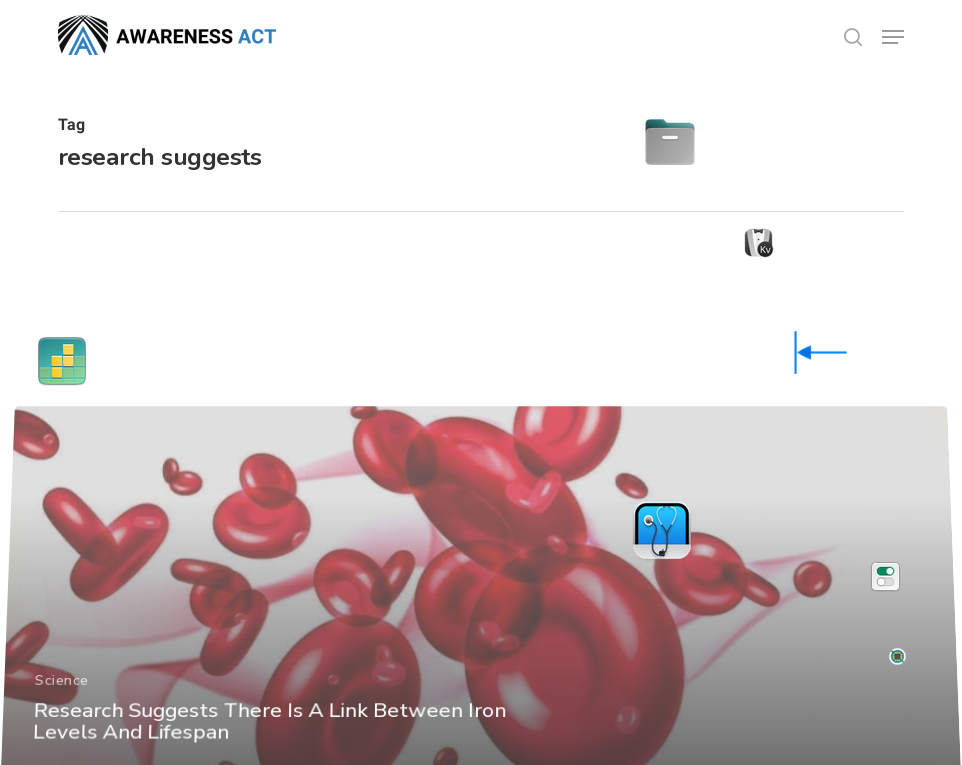  What do you see at coordinates (820, 352) in the screenshot?
I see `go to the first item in a list or sequence` at bounding box center [820, 352].